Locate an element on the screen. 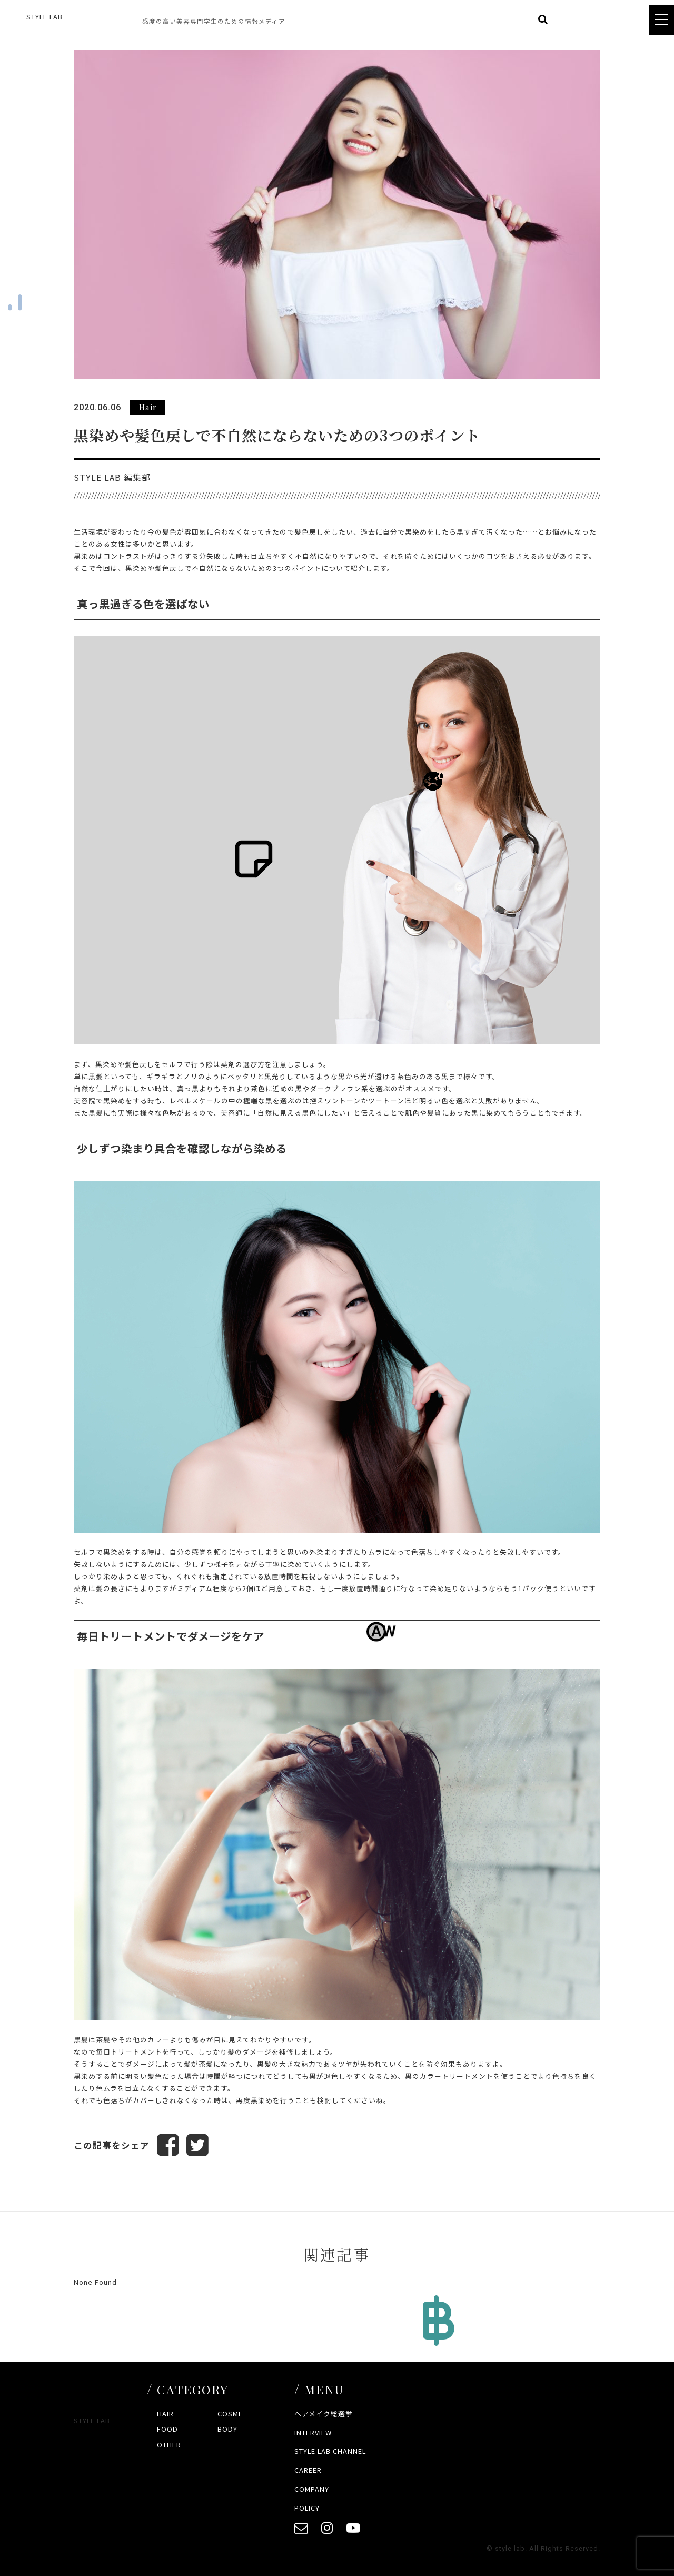 This screenshot has height=2576, width=674. create a new note is located at coordinates (254, 859).